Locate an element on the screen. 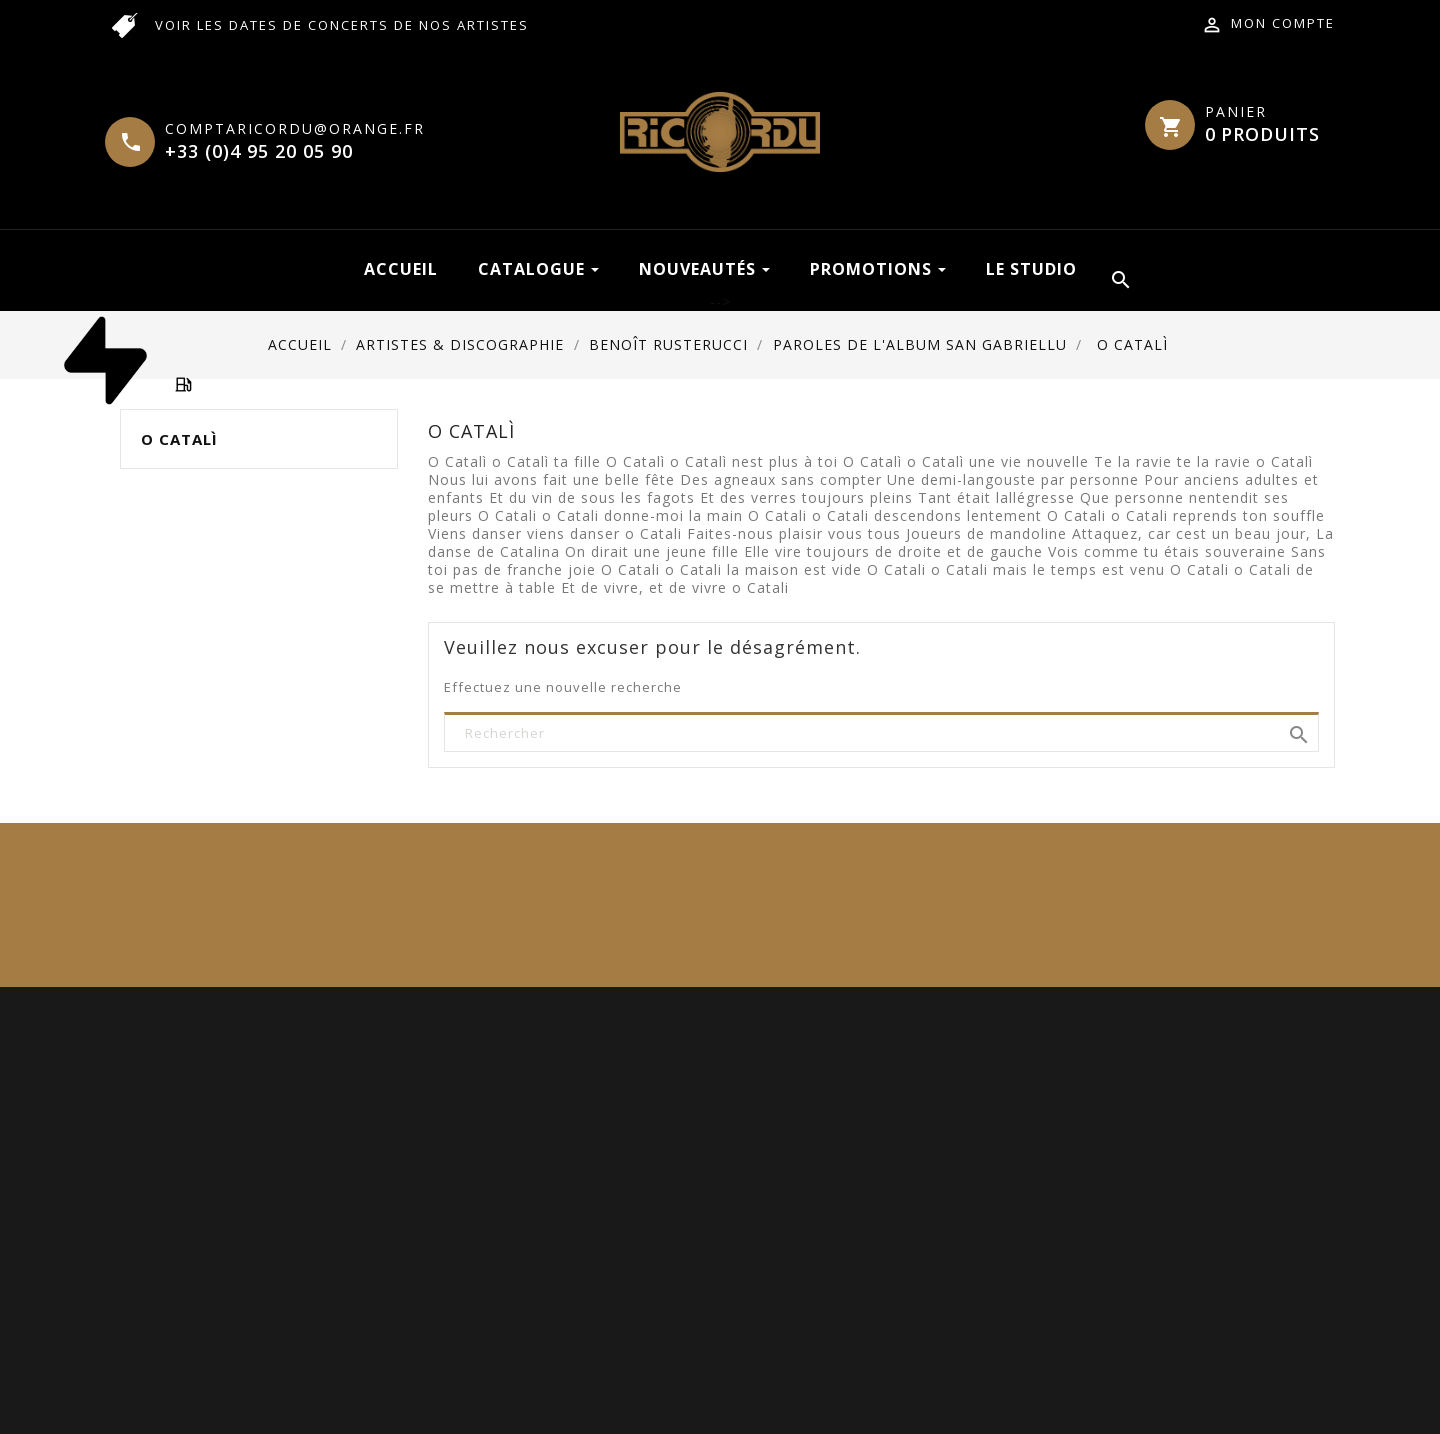  find nearby gas stations is located at coordinates (183, 384).